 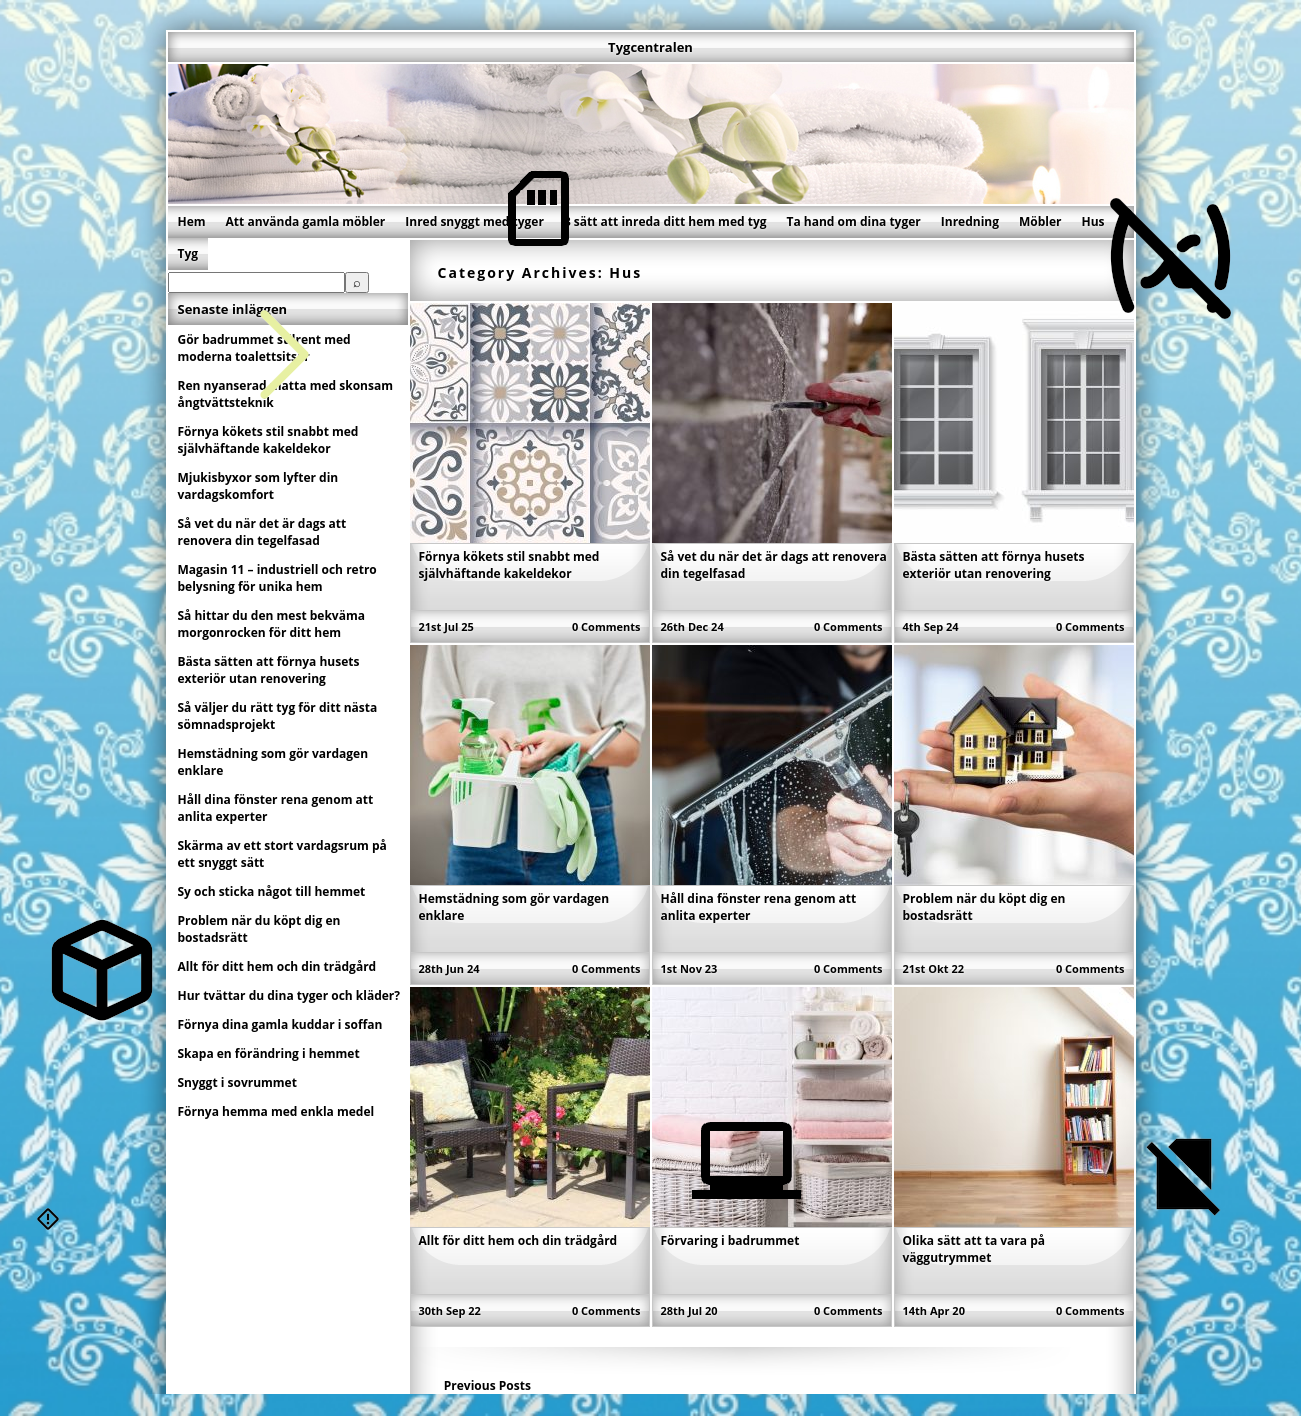 I want to click on disable variable or dynamic content, so click(x=1170, y=258).